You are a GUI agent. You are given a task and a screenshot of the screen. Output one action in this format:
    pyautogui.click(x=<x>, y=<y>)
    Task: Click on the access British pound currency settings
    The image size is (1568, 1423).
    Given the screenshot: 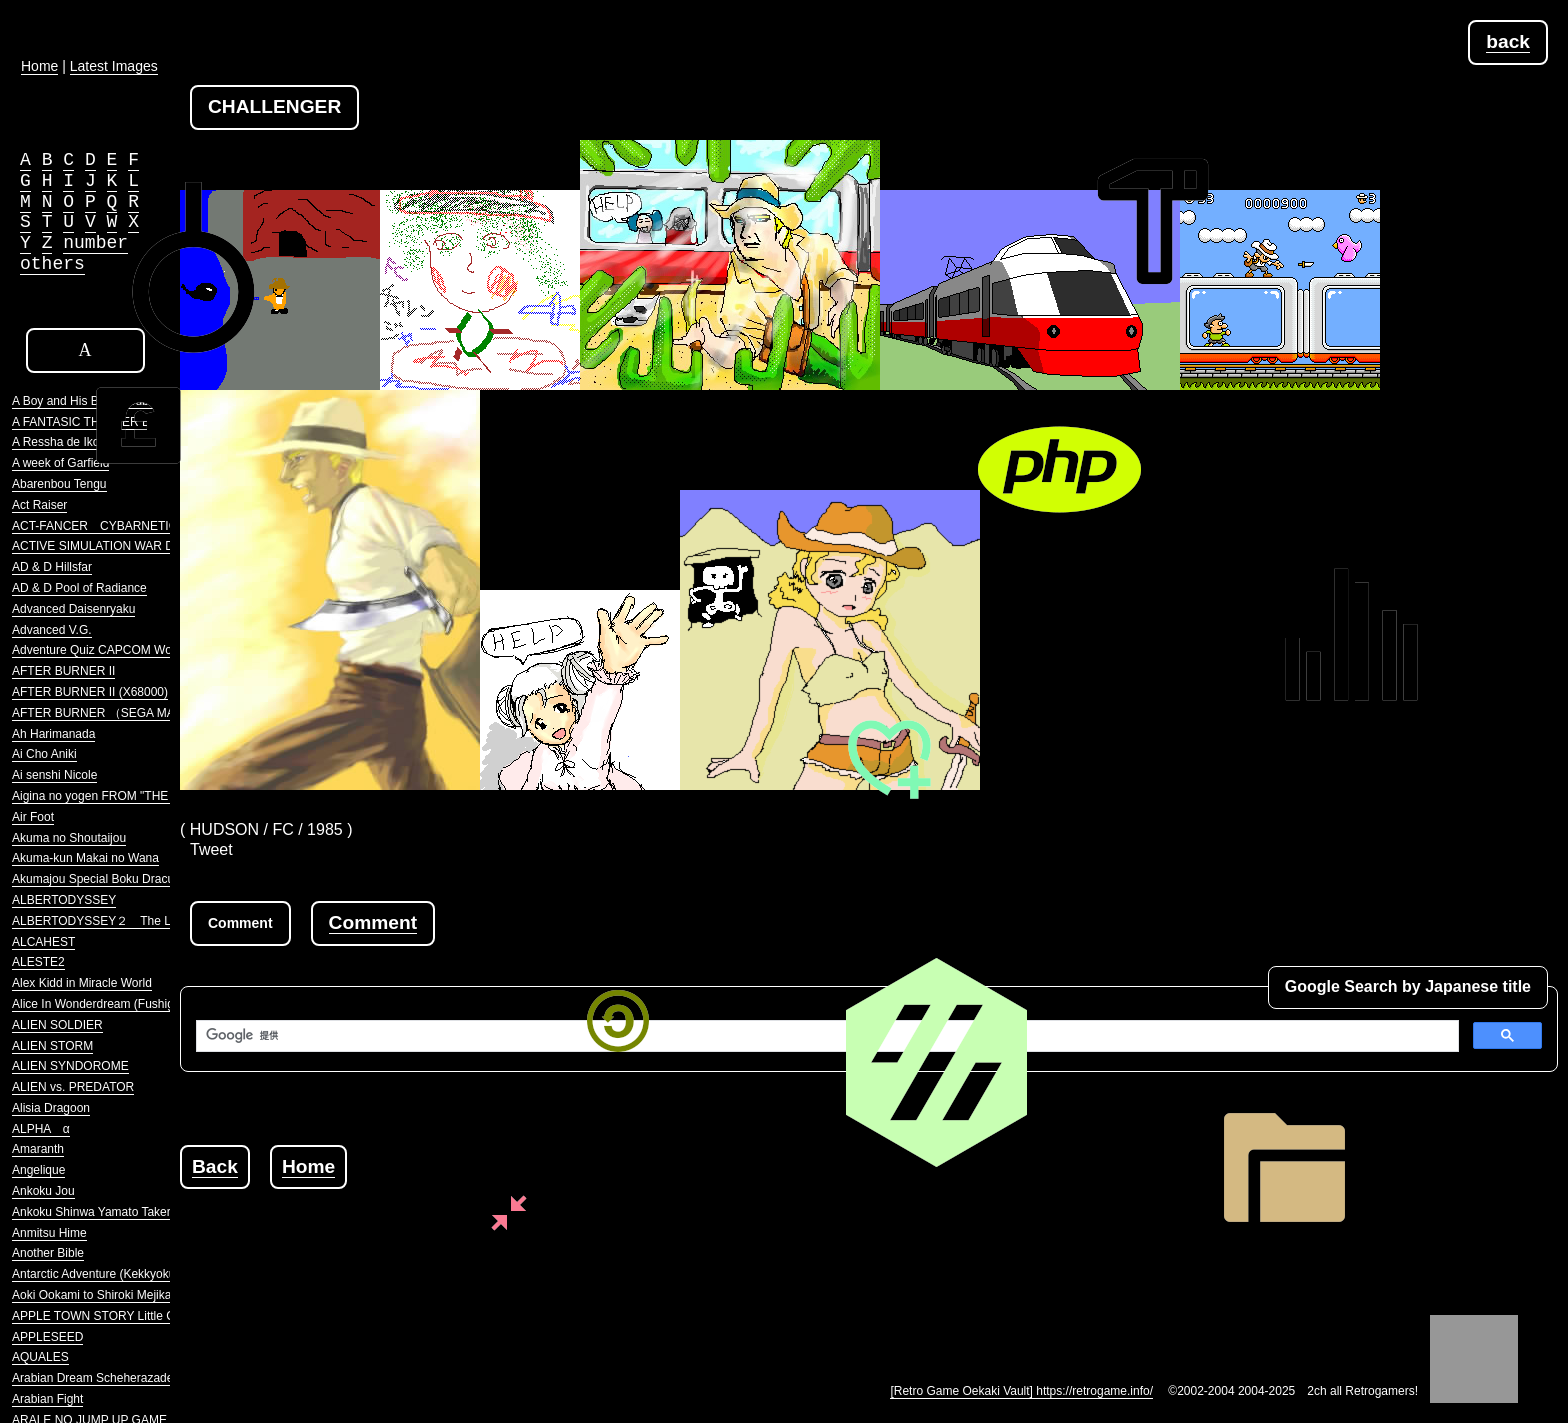 What is the action you would take?
    pyautogui.click(x=138, y=425)
    